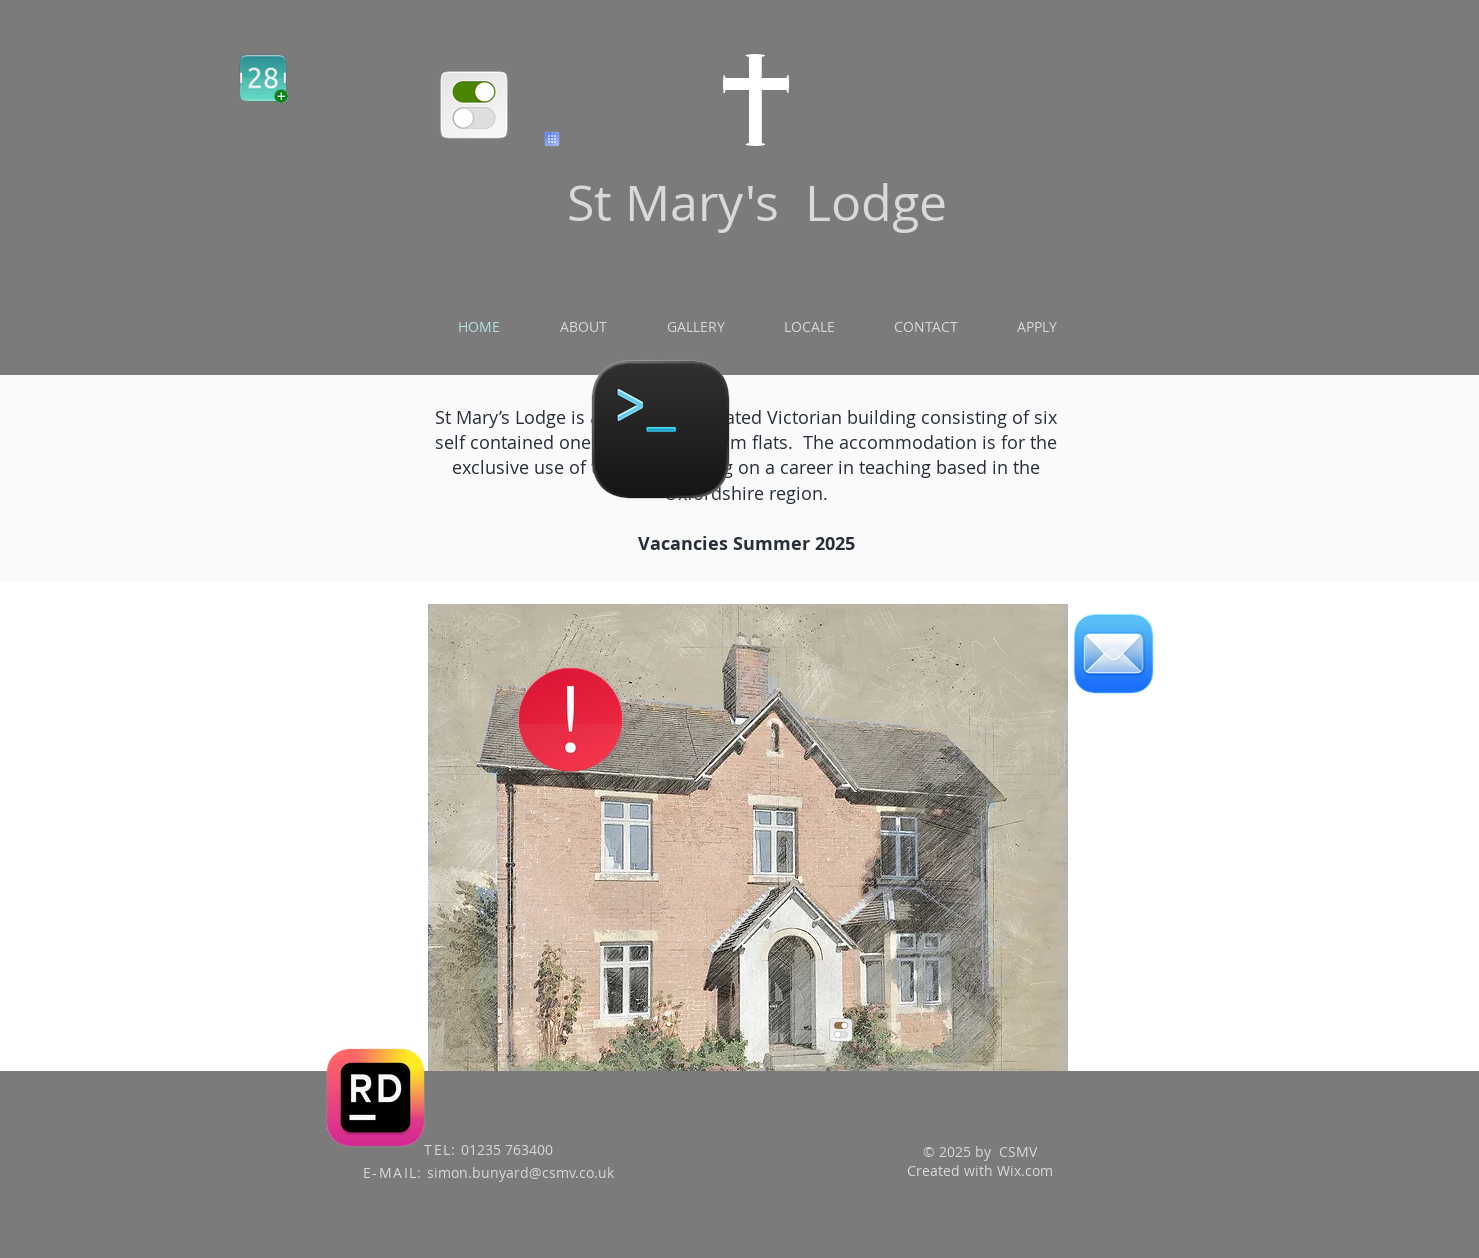 The image size is (1479, 1258). Describe the element at coordinates (660, 429) in the screenshot. I see `open terminal application` at that location.